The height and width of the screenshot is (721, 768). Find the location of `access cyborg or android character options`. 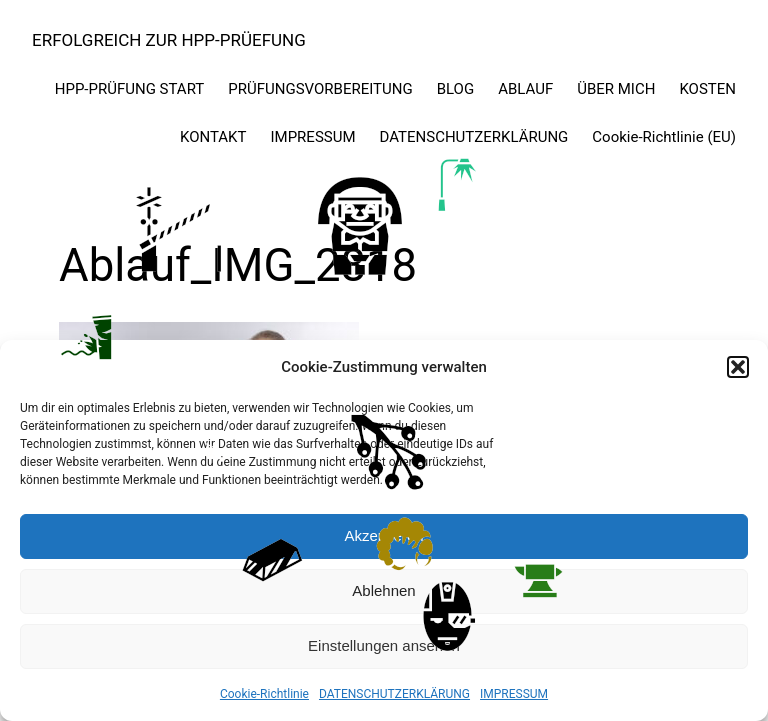

access cyborg or android character options is located at coordinates (447, 616).